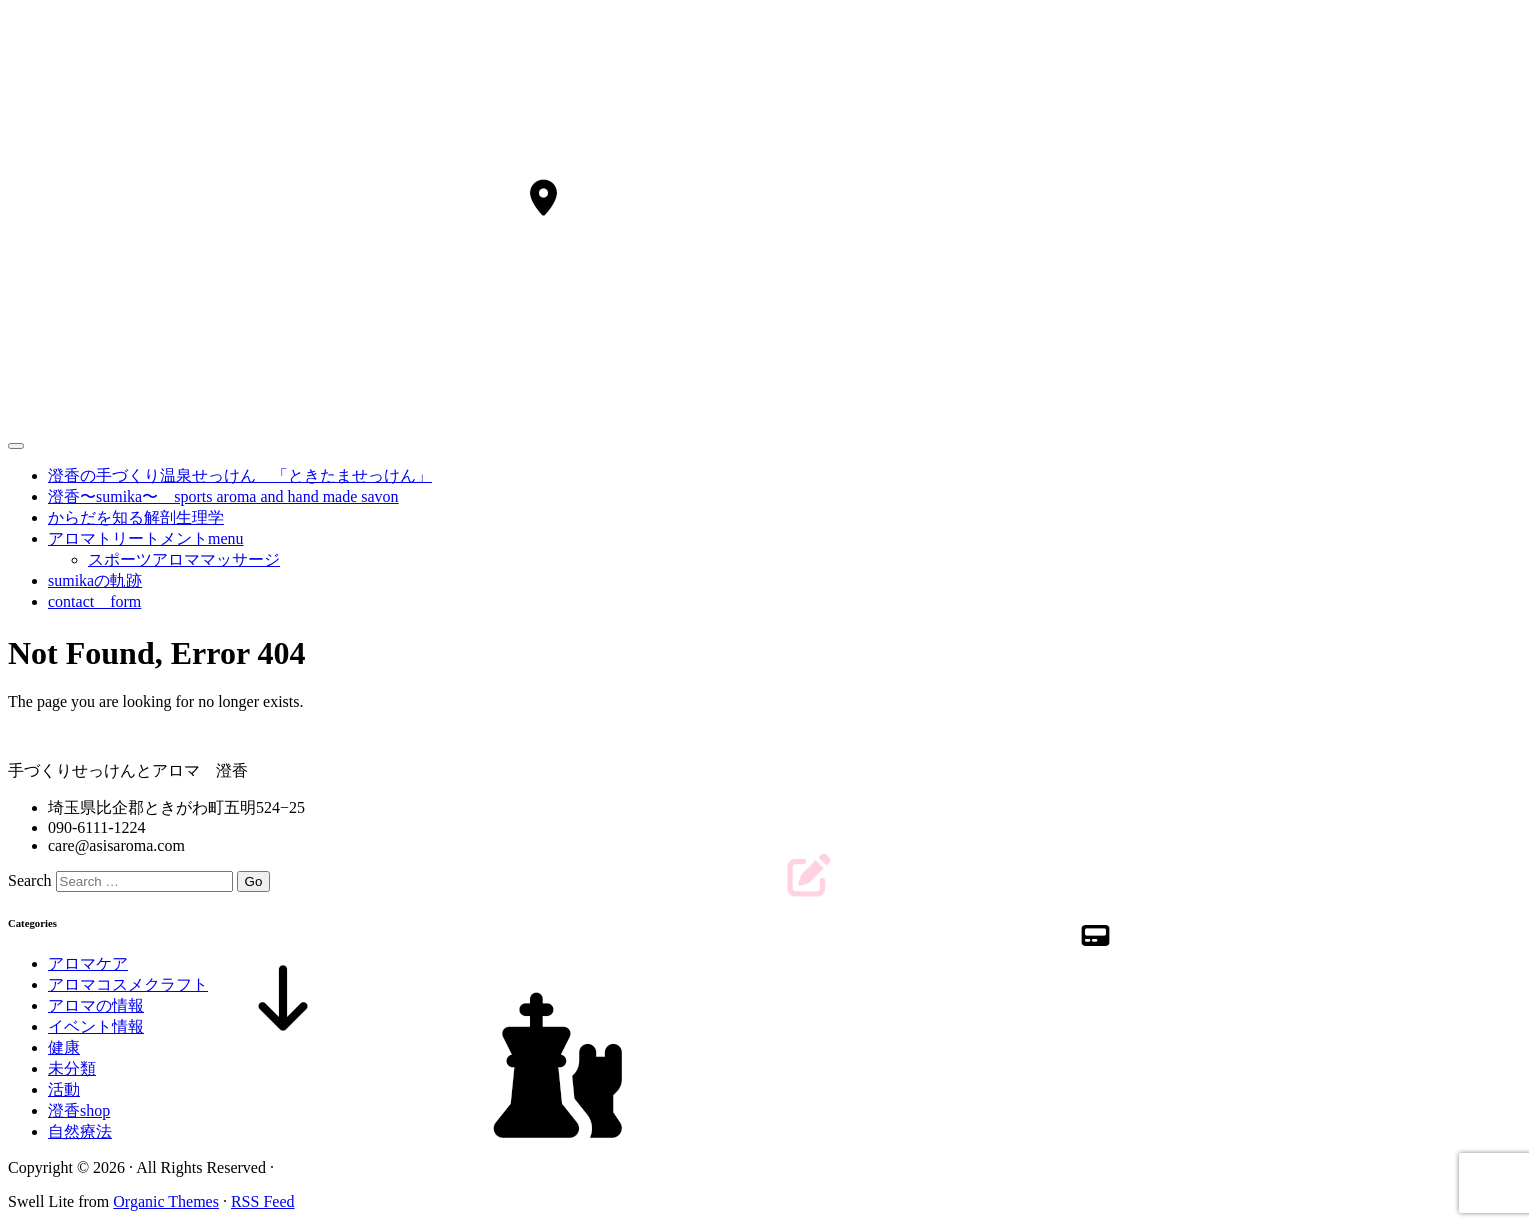 This screenshot has height=1227, width=1529. What do you see at coordinates (1095, 935) in the screenshot?
I see `indicates pager or beeper device` at bounding box center [1095, 935].